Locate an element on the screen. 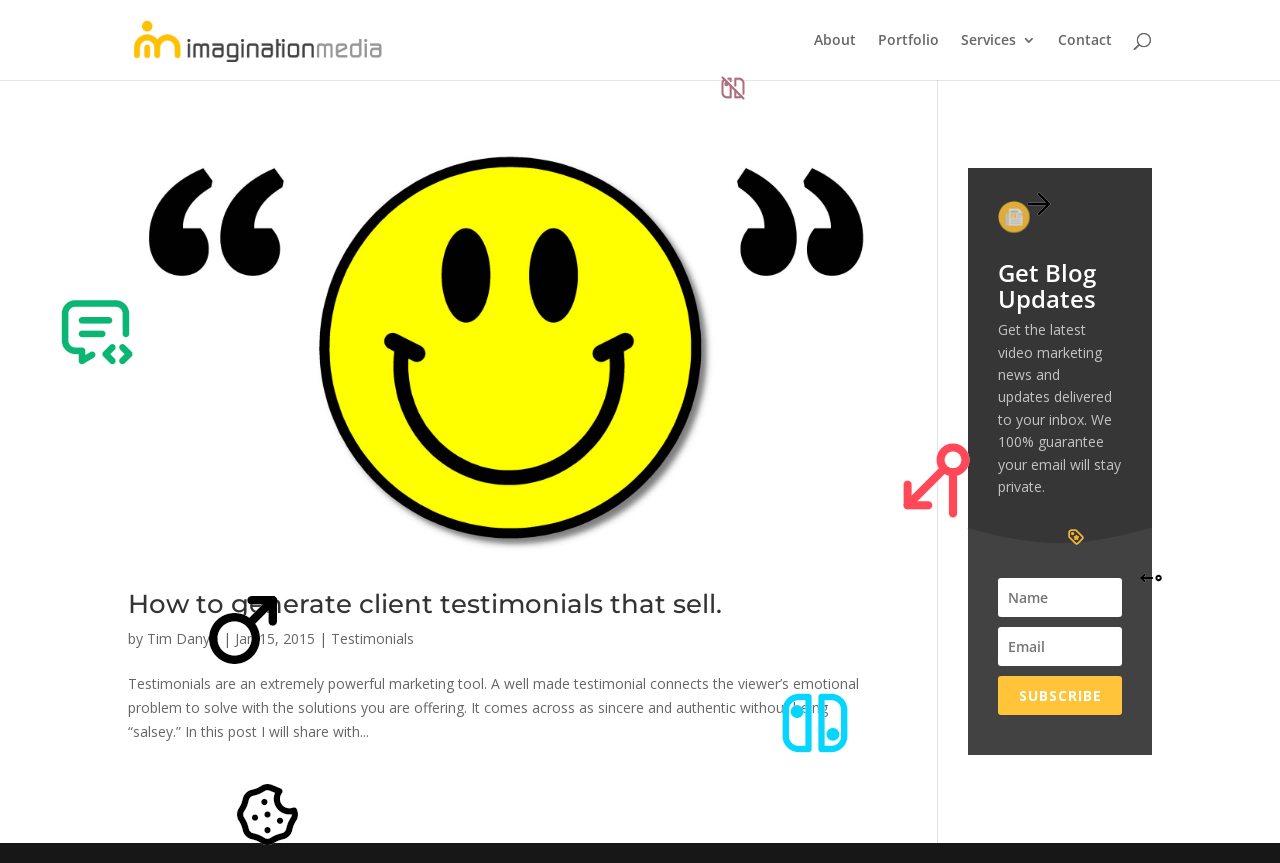 The height and width of the screenshot is (863, 1280). navigate to the next item or page is located at coordinates (1039, 204).